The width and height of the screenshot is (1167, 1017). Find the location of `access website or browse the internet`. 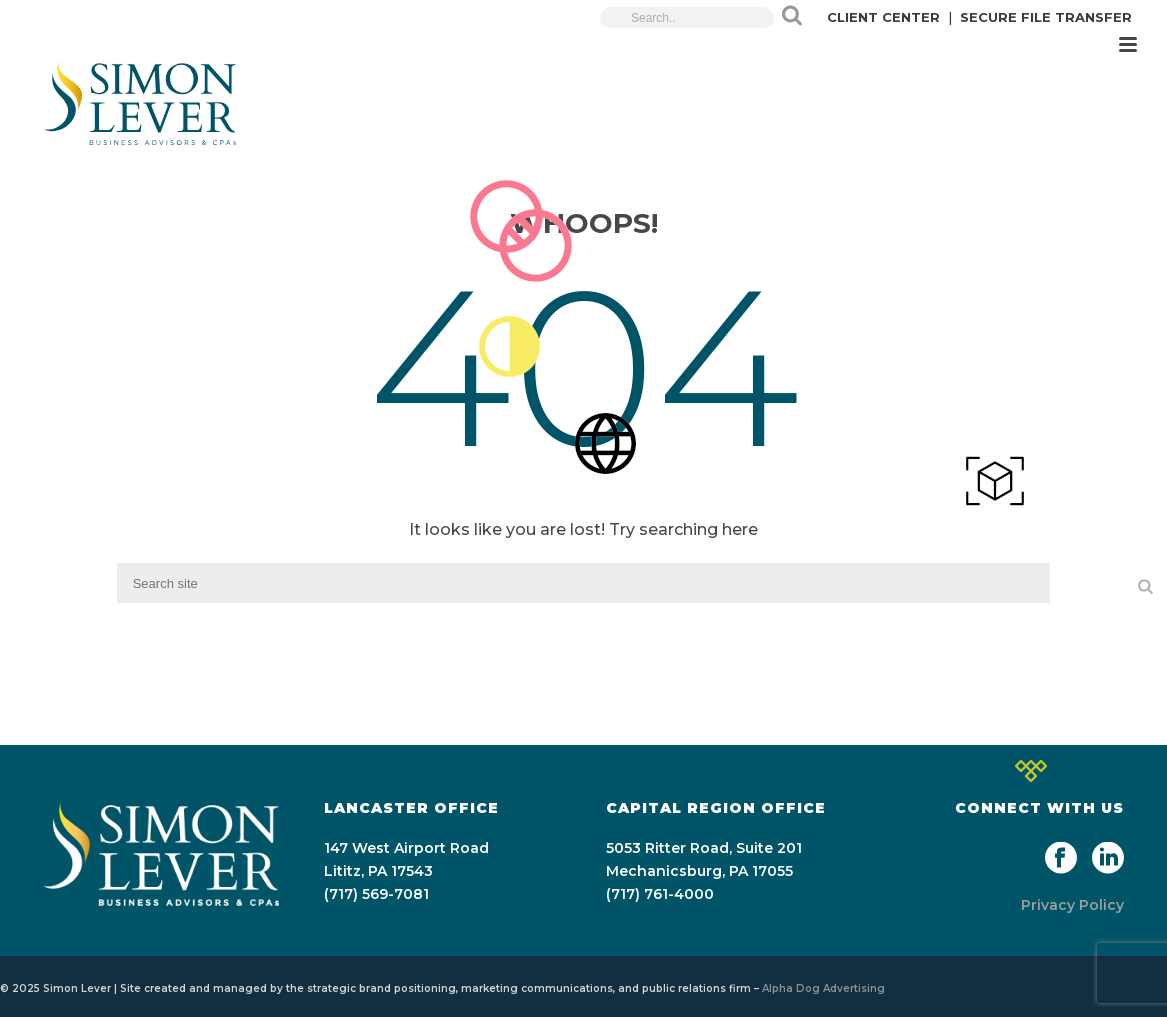

access website or browse the internet is located at coordinates (605, 443).